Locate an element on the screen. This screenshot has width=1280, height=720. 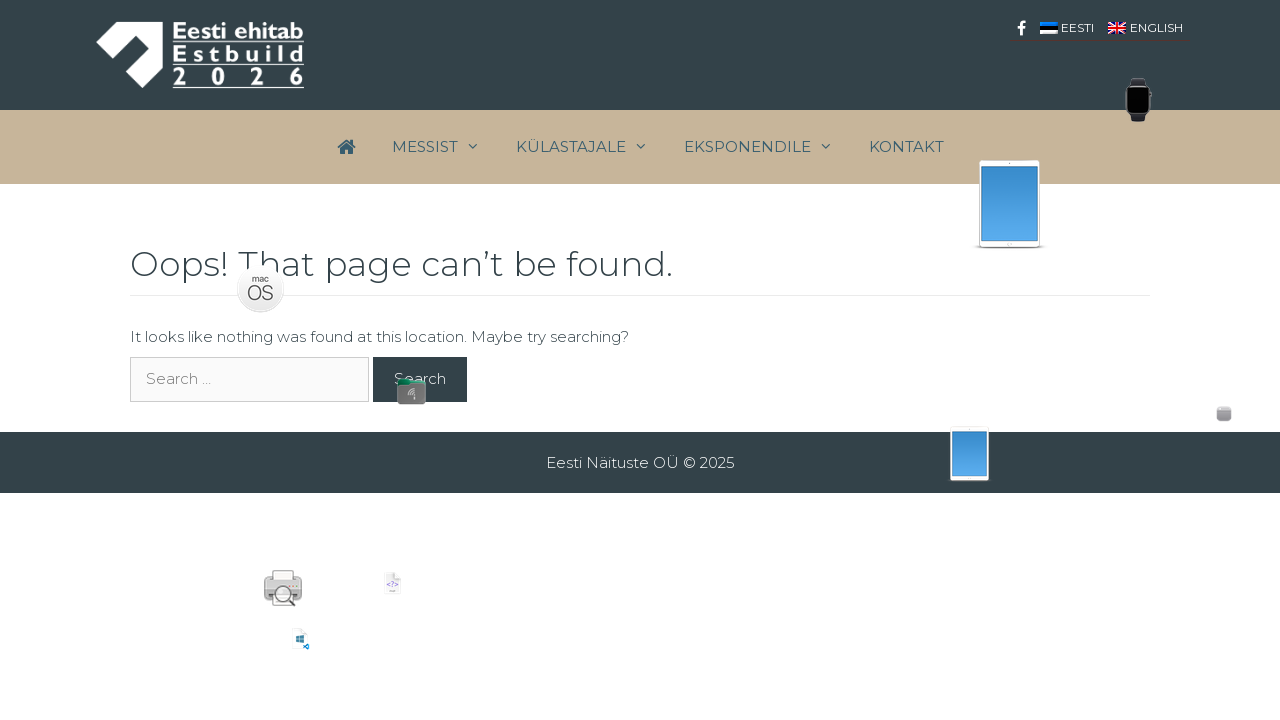
view connected iPad Air device is located at coordinates (1009, 204).